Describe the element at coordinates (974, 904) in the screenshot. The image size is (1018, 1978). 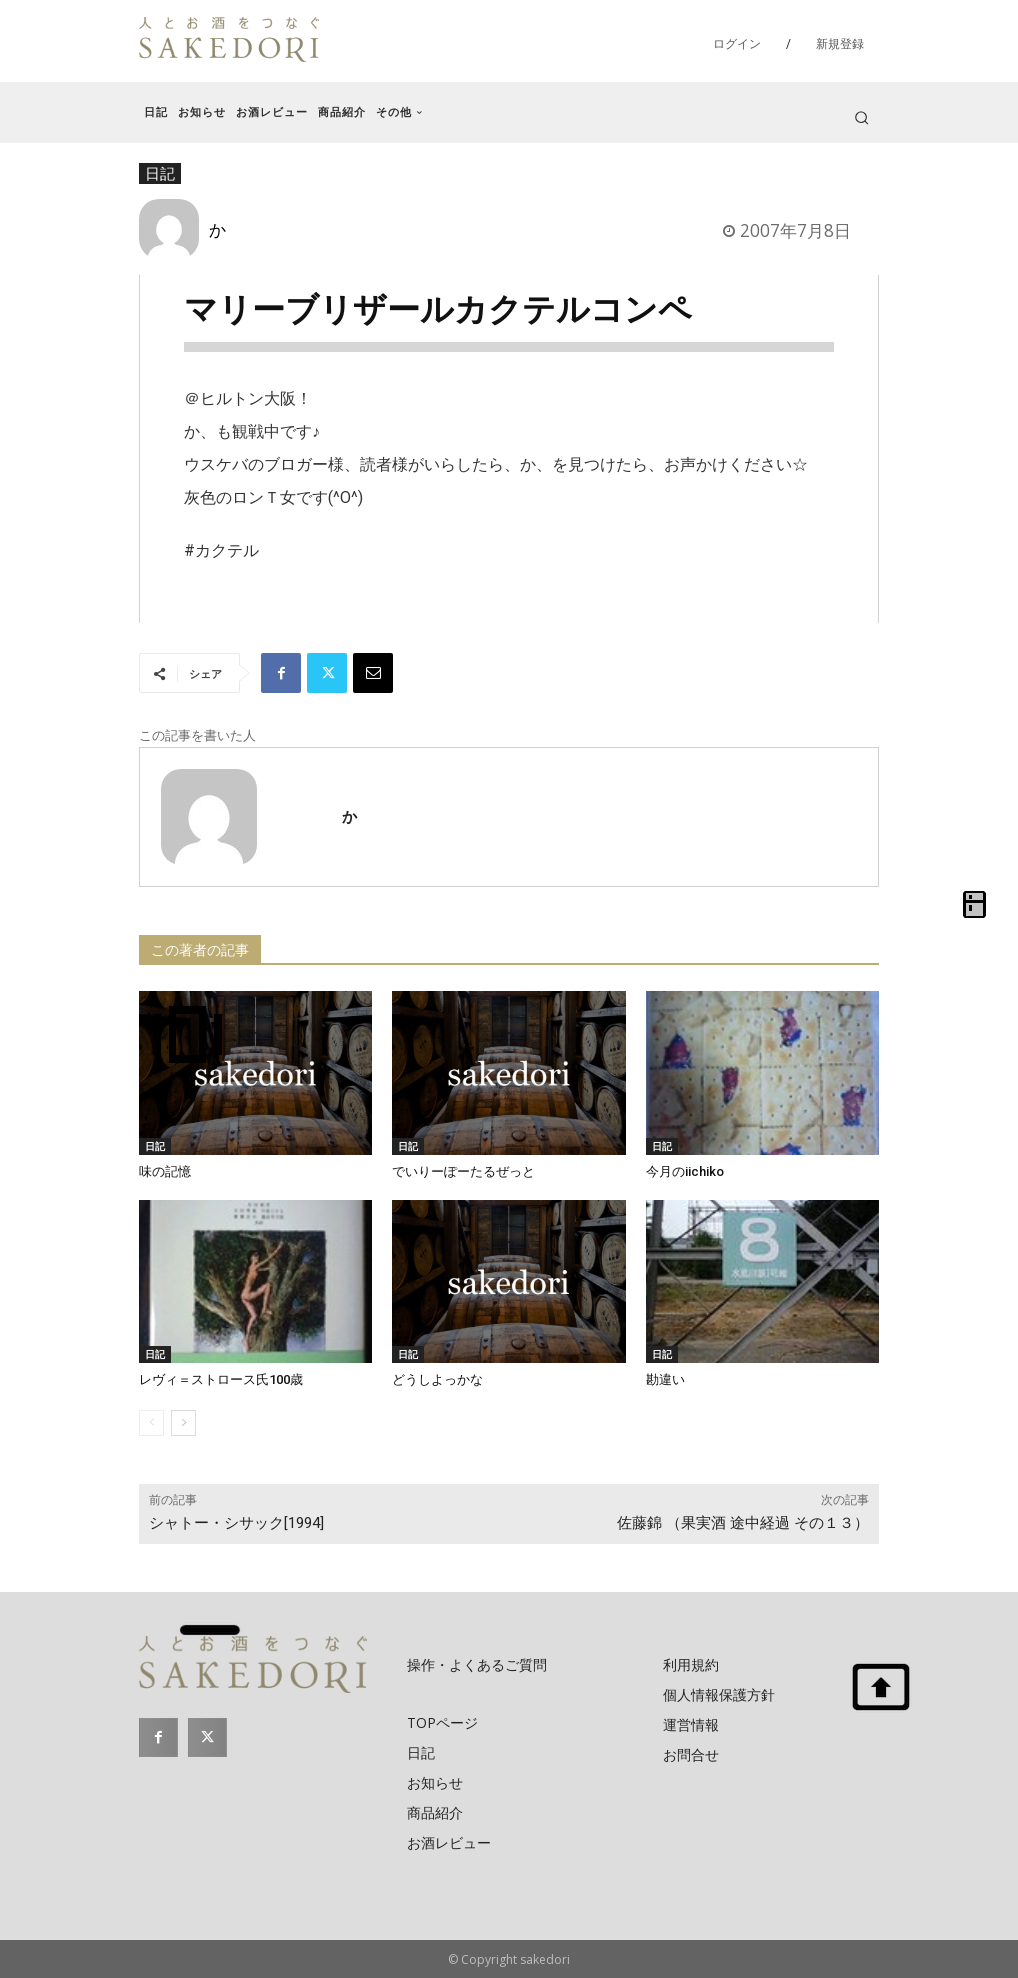
I see `access kitchen appliances or settings` at that location.